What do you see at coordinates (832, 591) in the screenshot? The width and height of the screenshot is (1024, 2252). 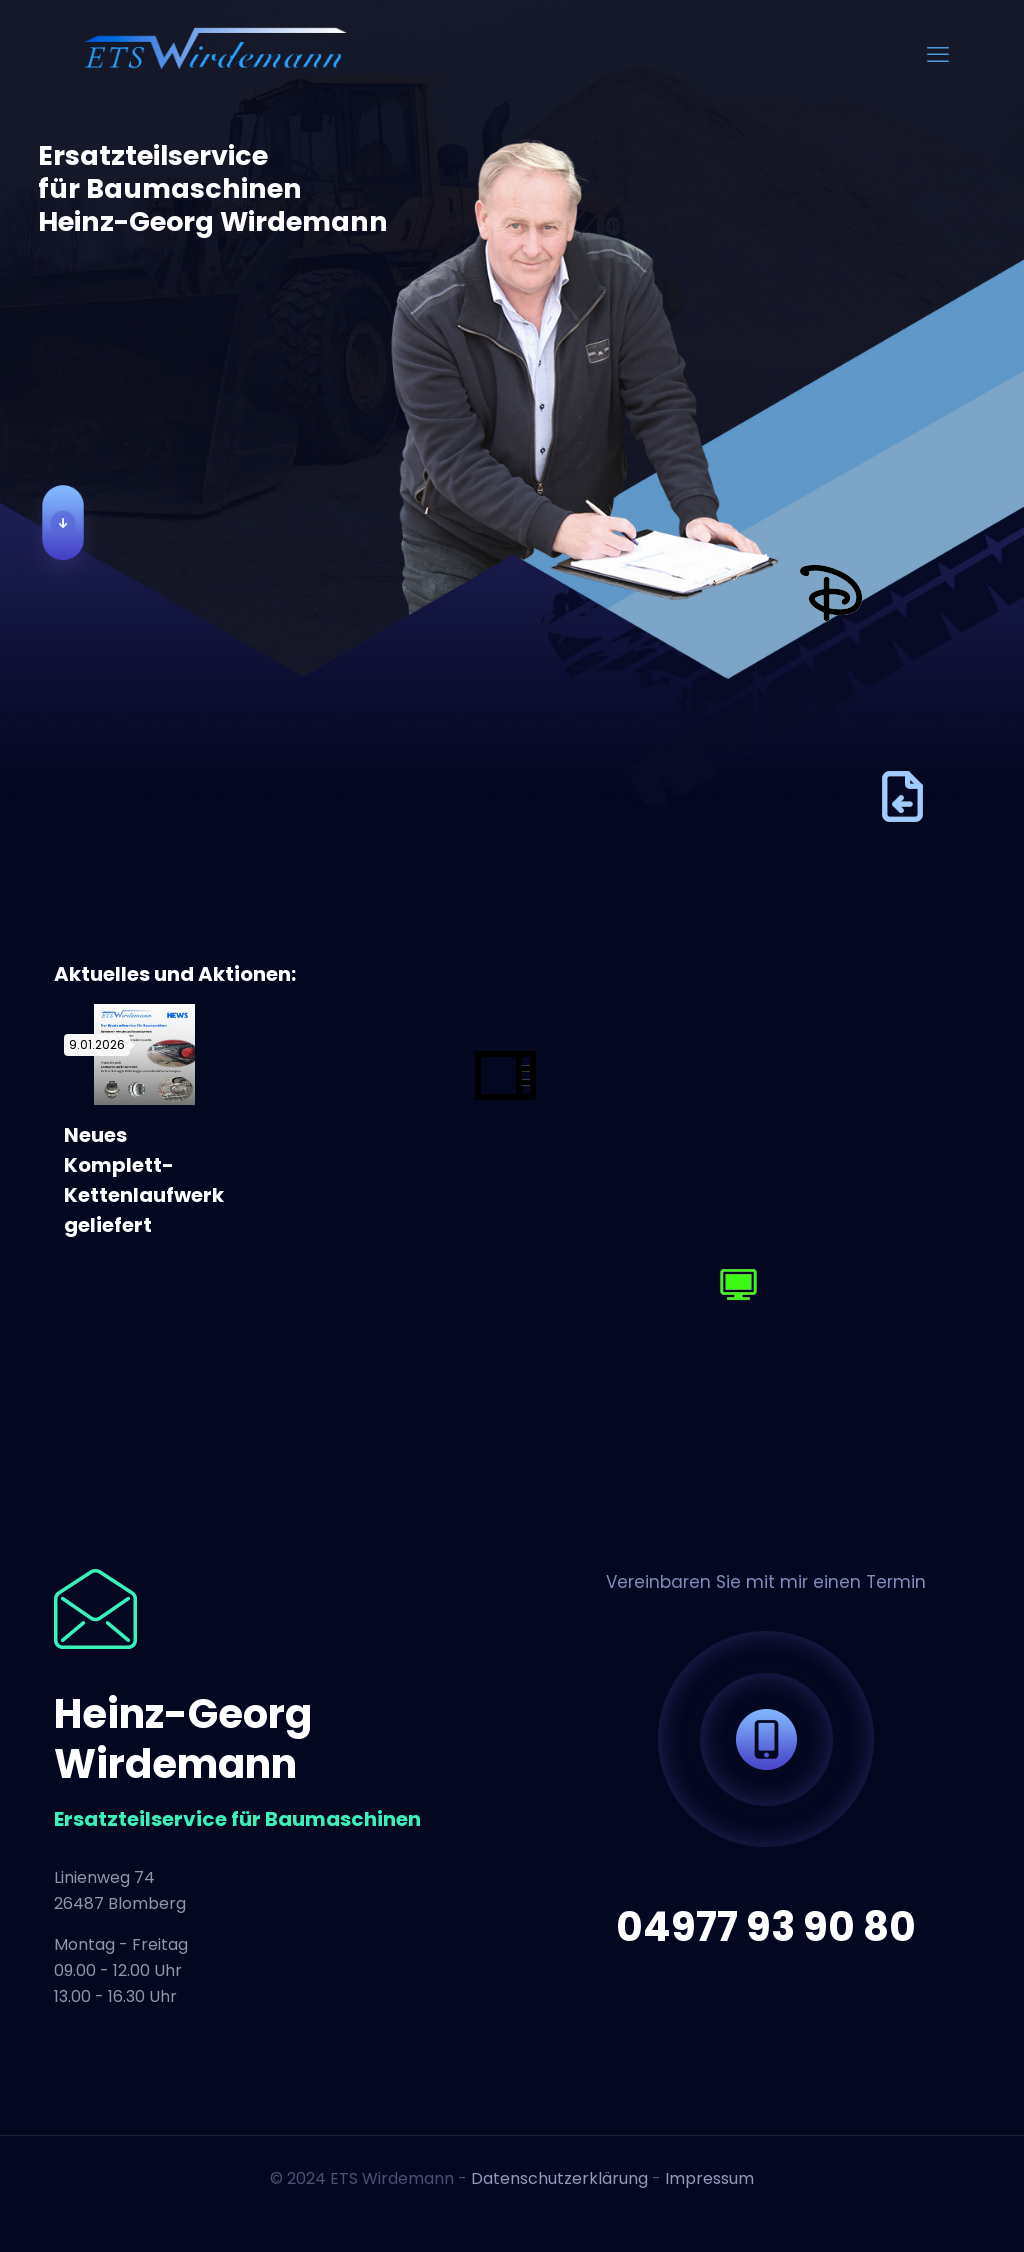 I see `access disney+ streaming service` at bounding box center [832, 591].